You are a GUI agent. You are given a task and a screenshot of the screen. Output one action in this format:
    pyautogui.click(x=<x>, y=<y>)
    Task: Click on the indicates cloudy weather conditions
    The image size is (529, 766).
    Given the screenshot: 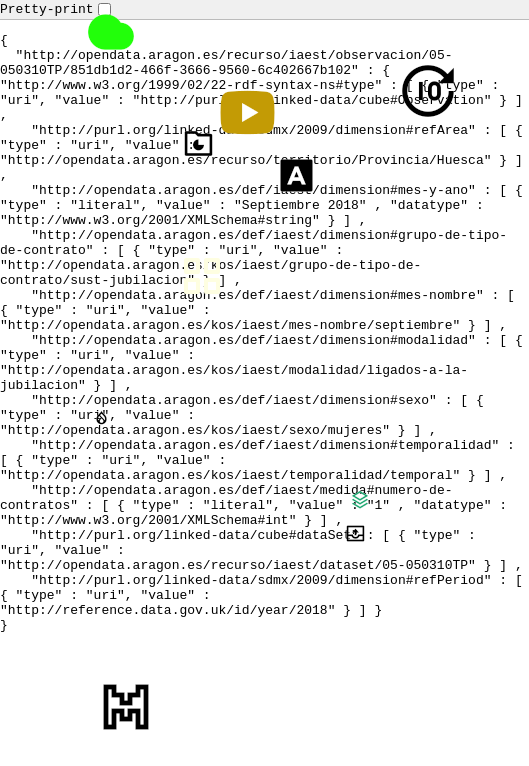 What is the action you would take?
    pyautogui.click(x=111, y=31)
    